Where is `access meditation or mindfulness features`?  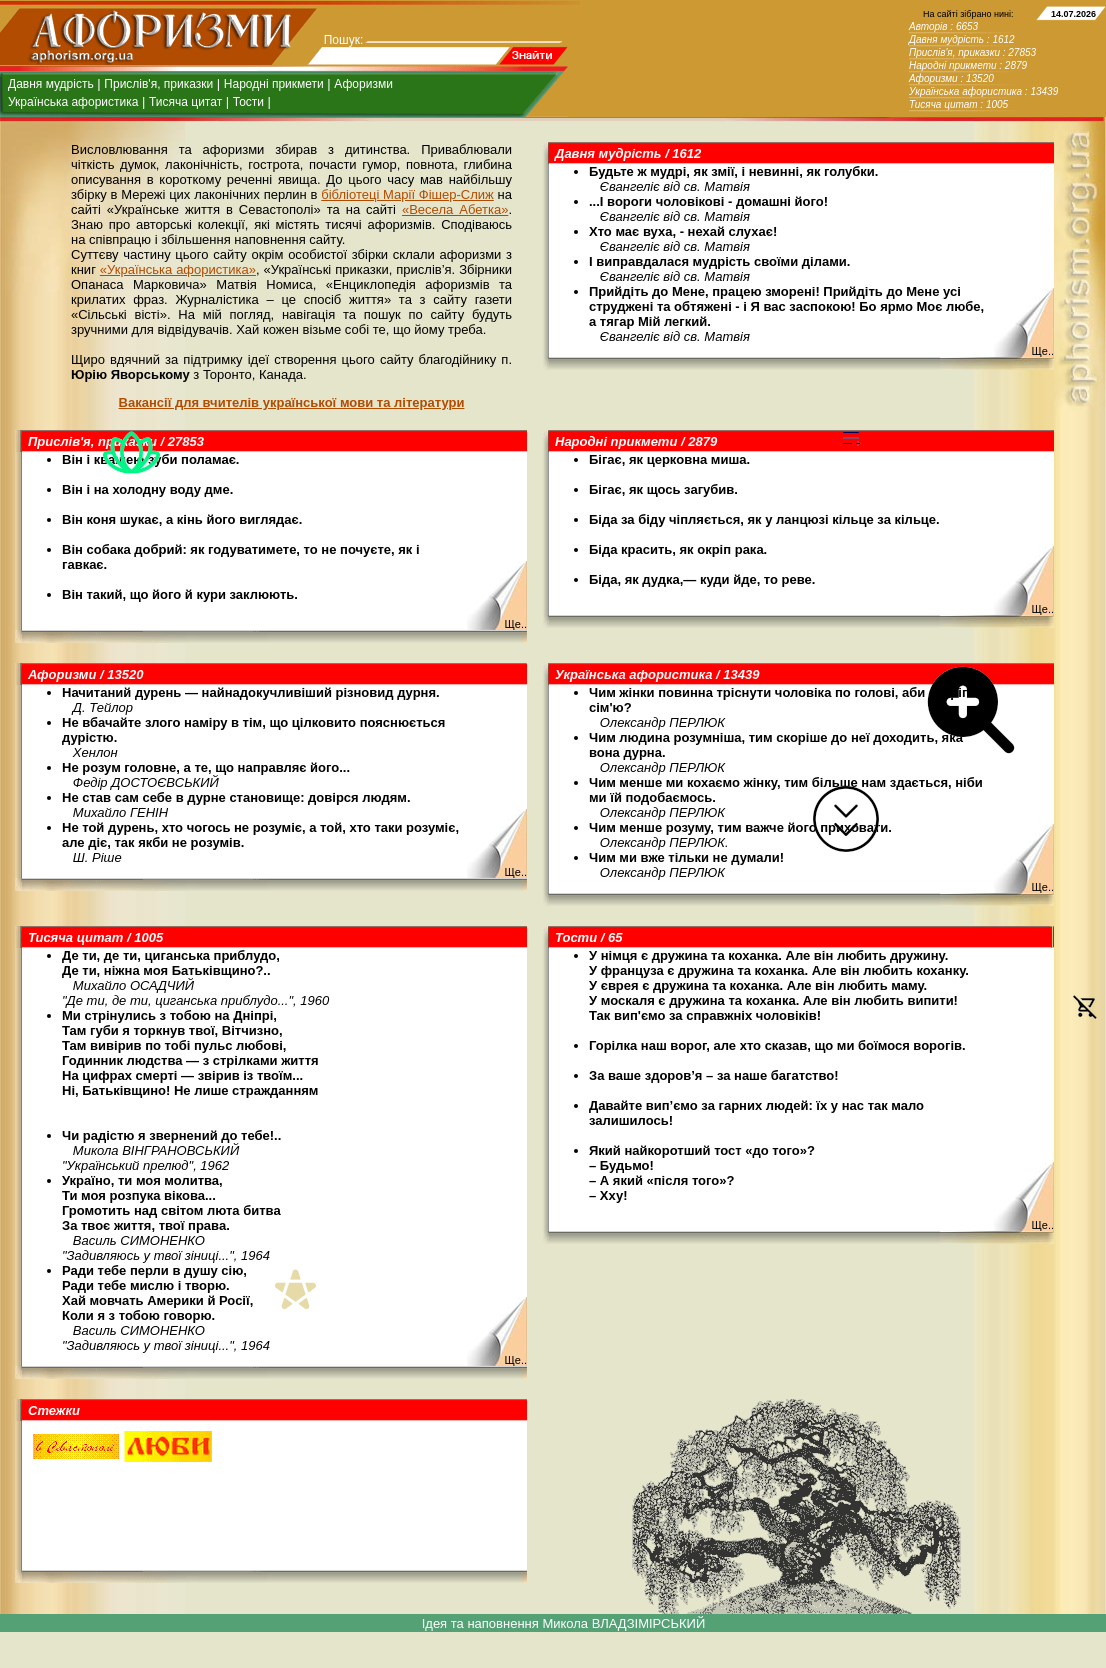 access meditation or mindfulness features is located at coordinates (131, 454).